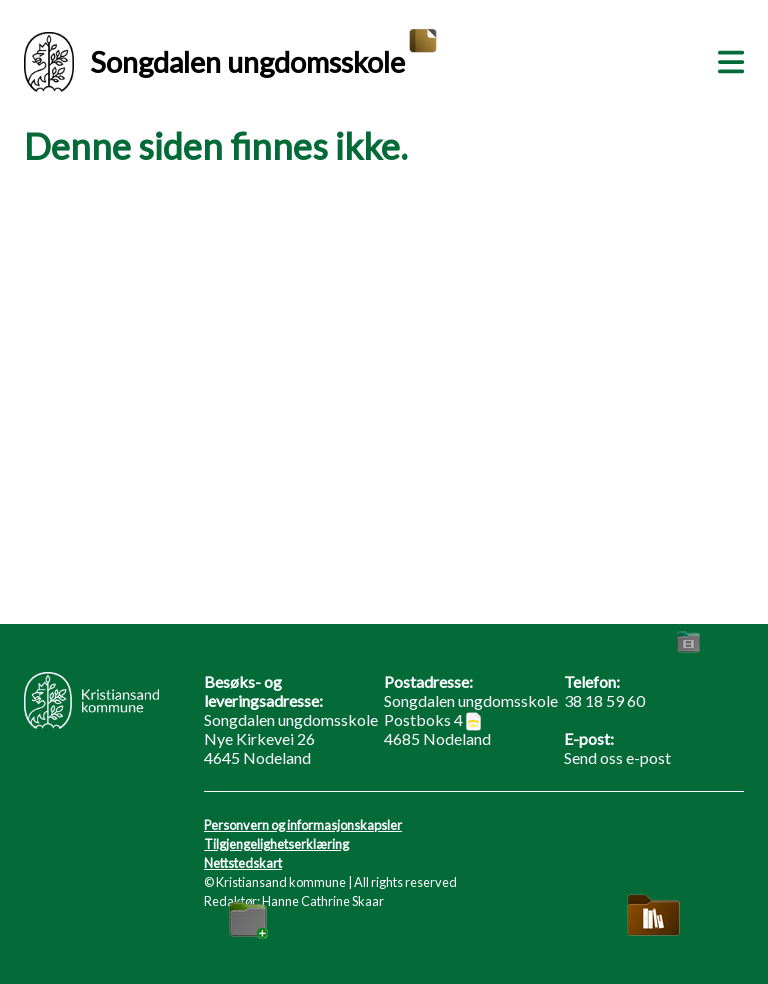  I want to click on nim programming language source file, so click(473, 721).